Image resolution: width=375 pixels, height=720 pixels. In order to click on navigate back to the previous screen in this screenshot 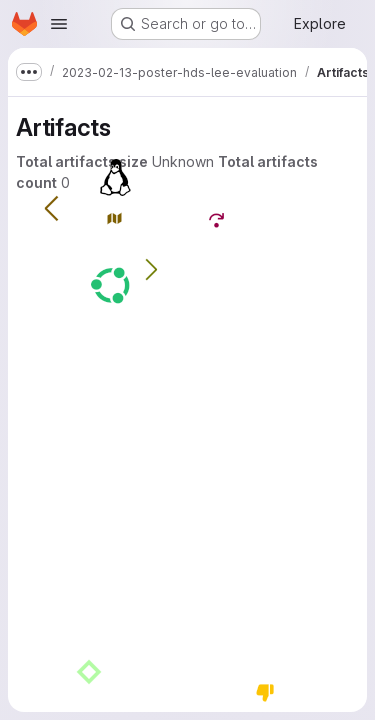, I will do `click(52, 208)`.